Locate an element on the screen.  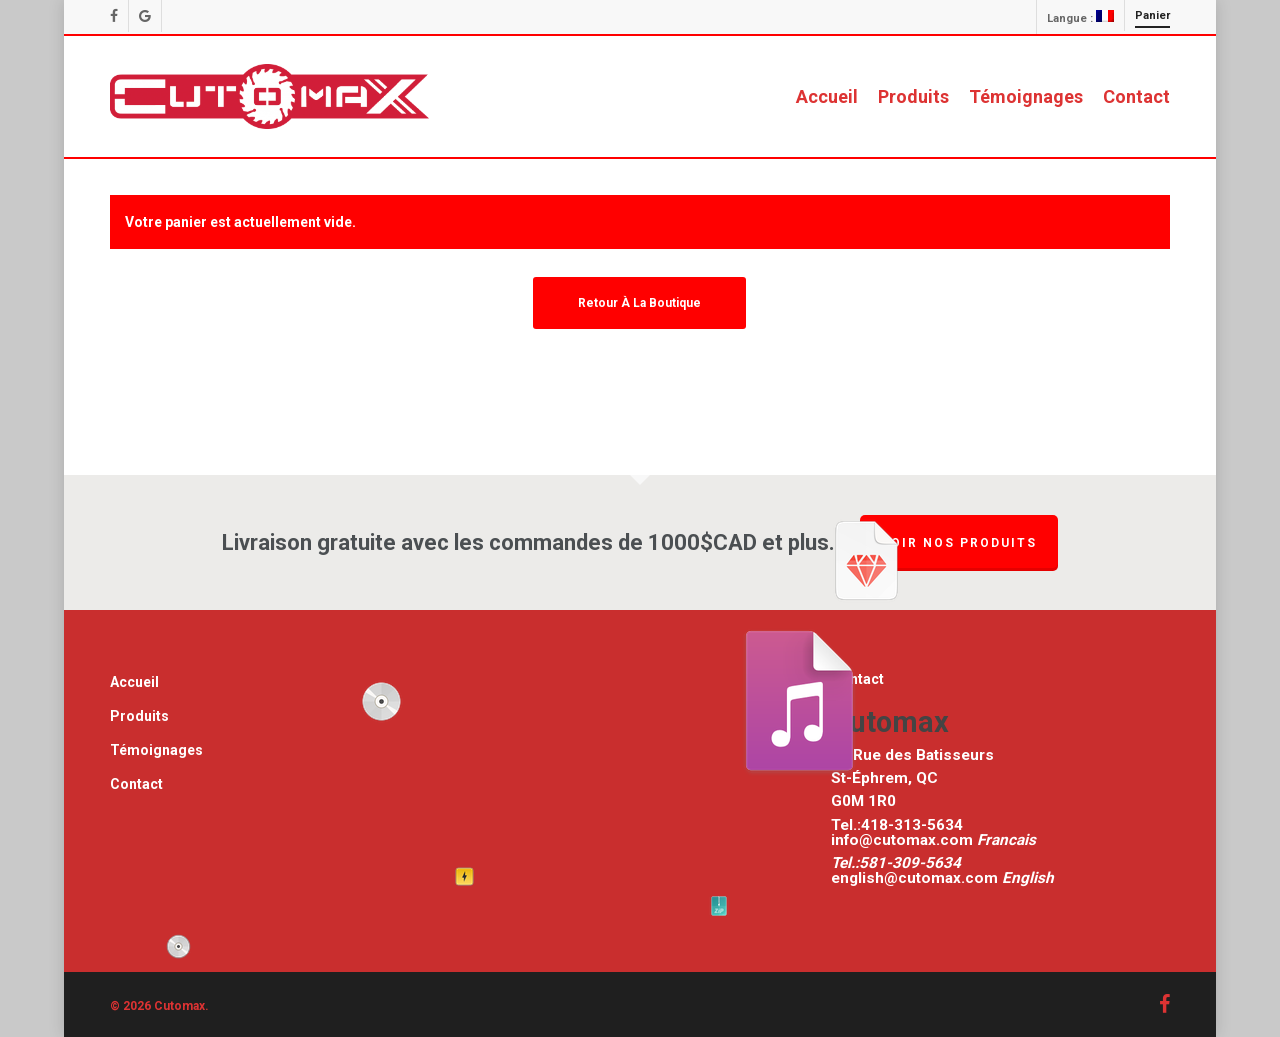
access power management settings is located at coordinates (464, 876).